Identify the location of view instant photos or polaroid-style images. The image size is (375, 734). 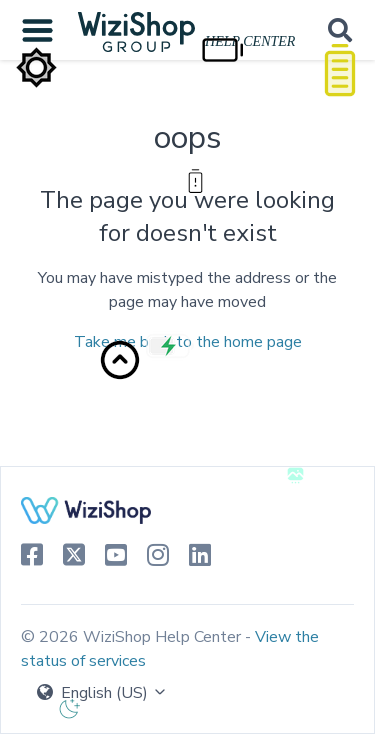
(295, 475).